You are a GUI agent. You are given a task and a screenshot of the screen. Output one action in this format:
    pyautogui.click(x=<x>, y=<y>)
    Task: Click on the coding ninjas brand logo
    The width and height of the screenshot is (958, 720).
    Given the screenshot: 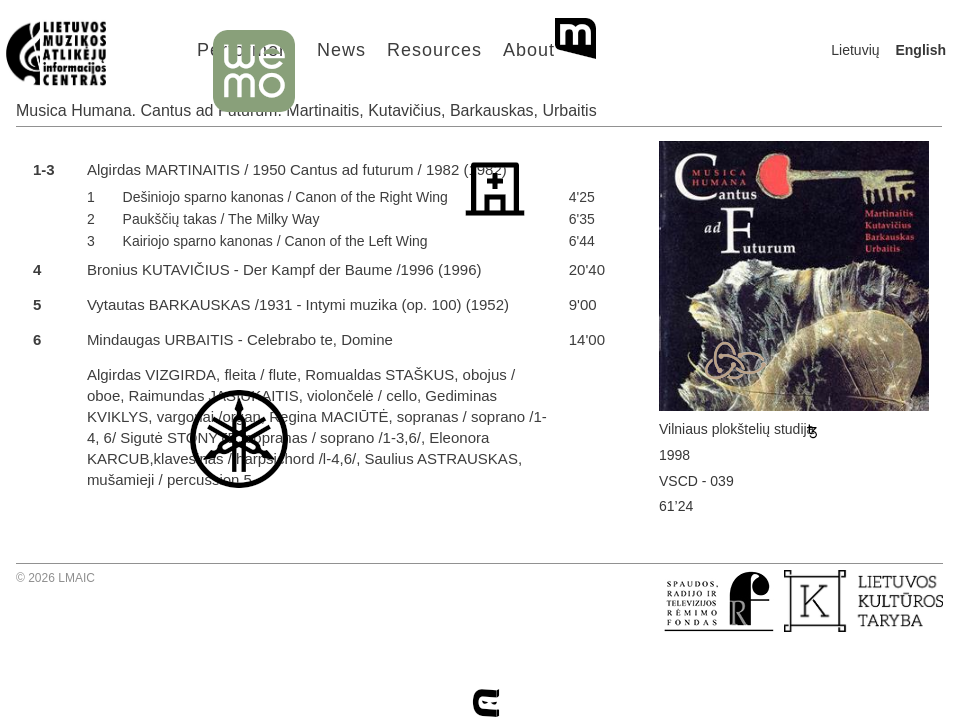 What is the action you would take?
    pyautogui.click(x=486, y=703)
    